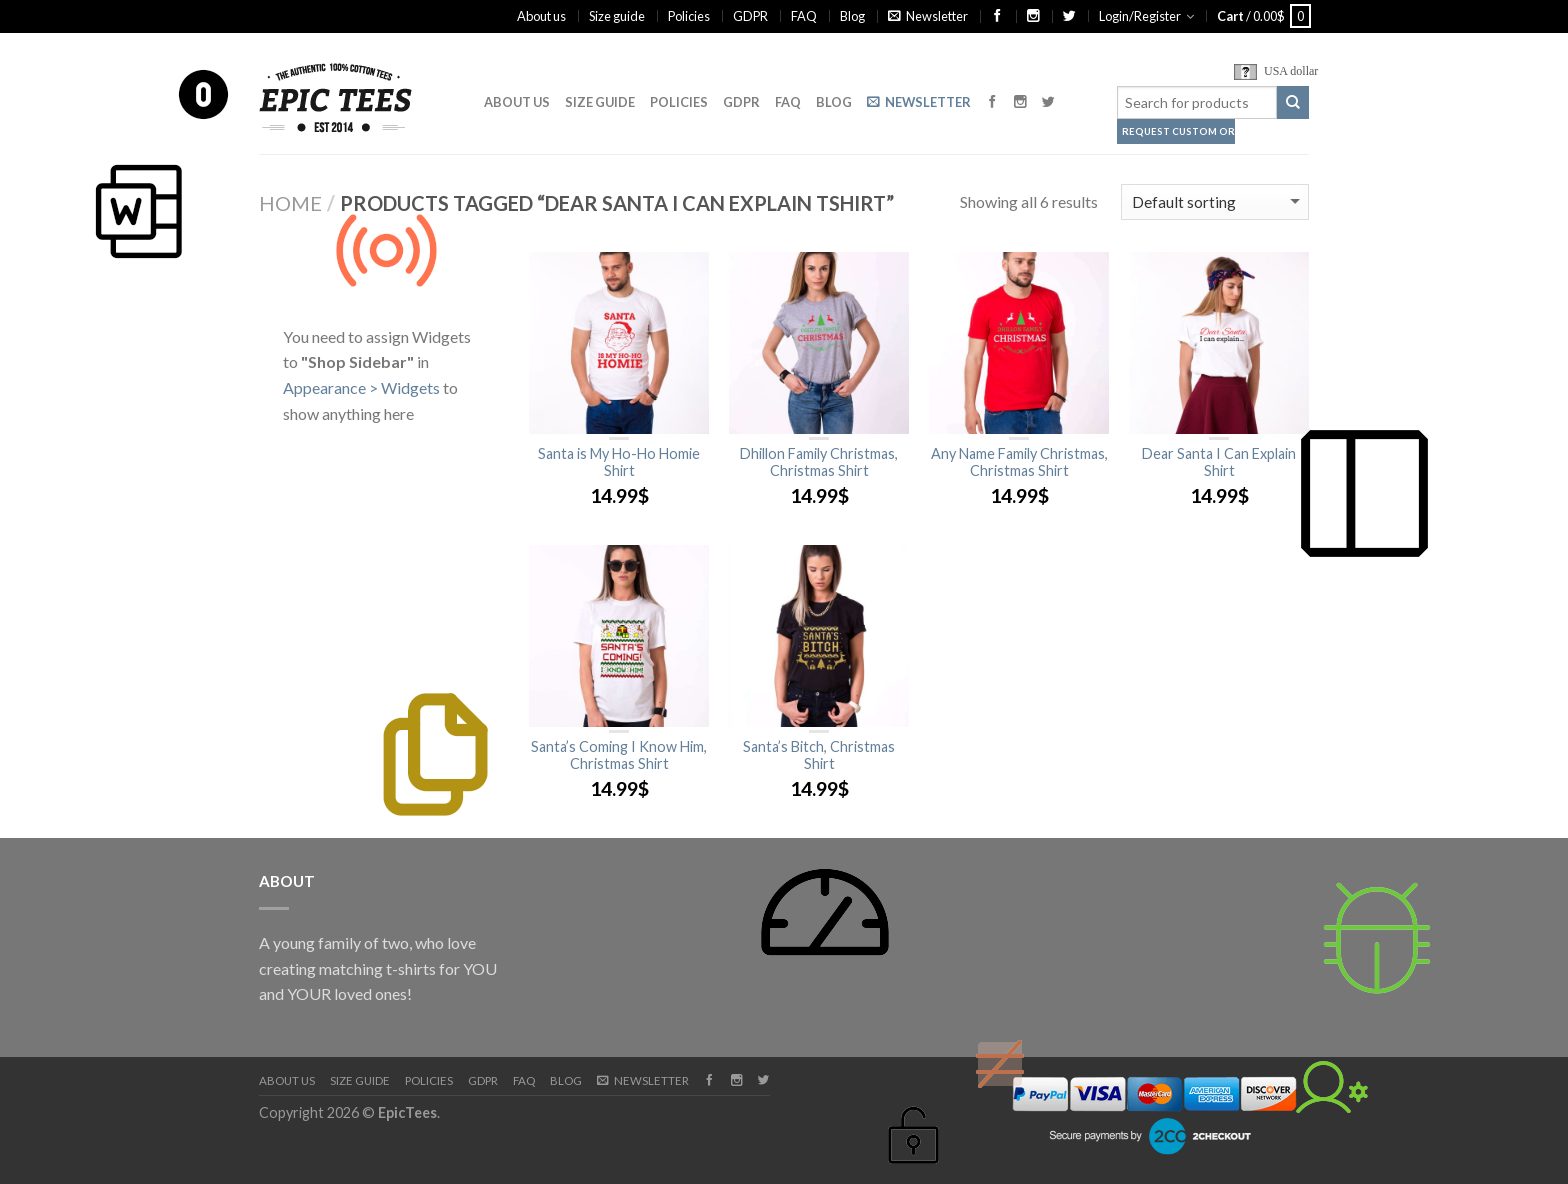  I want to click on indicates the letter "o" or zero in a selection interface, so click(203, 94).